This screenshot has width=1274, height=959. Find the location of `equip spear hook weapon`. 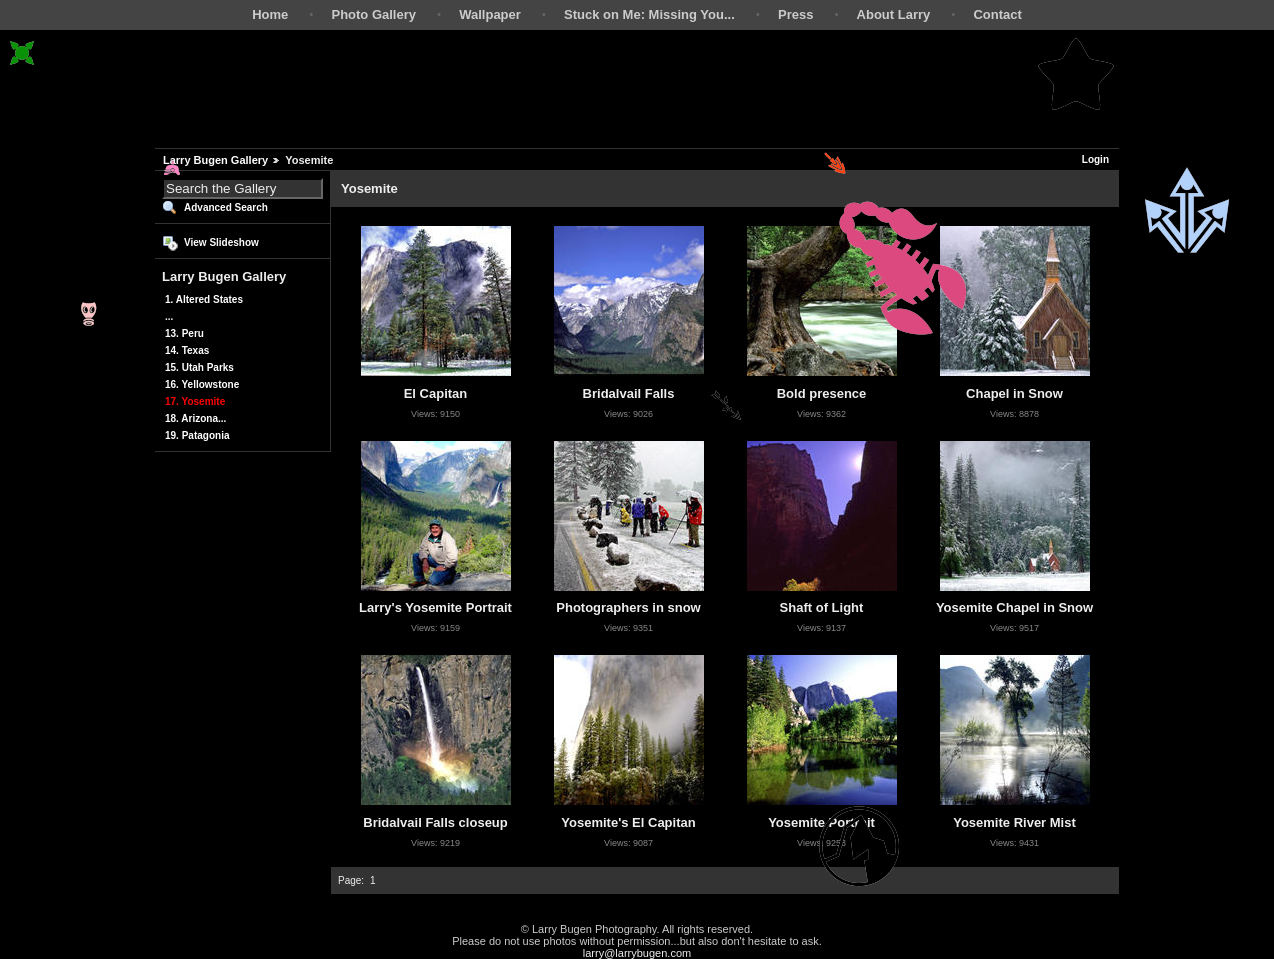

equip spear hook weapon is located at coordinates (835, 163).